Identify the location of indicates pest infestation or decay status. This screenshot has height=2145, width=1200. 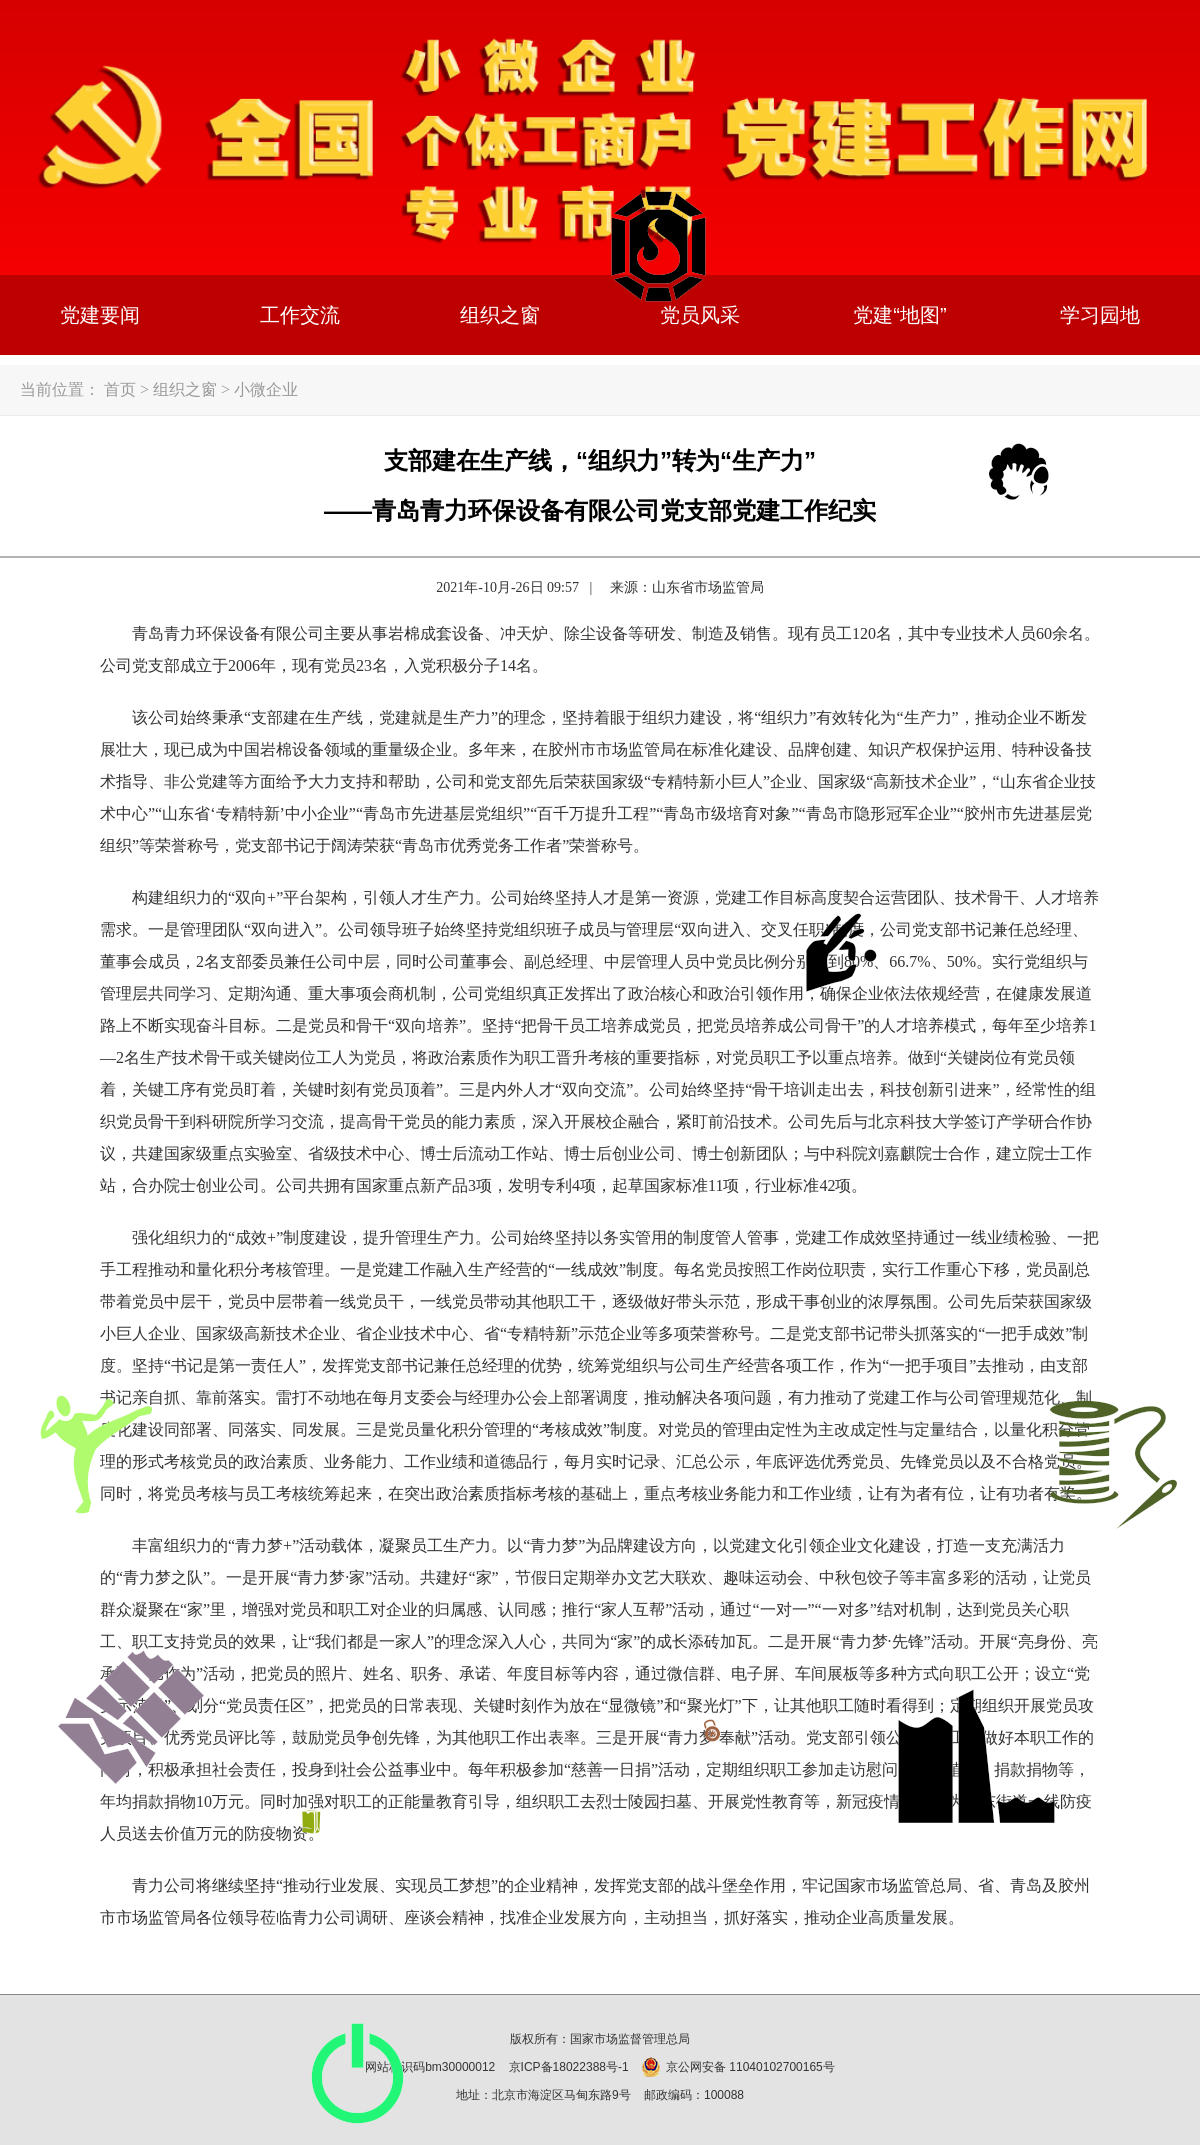
(1018, 473).